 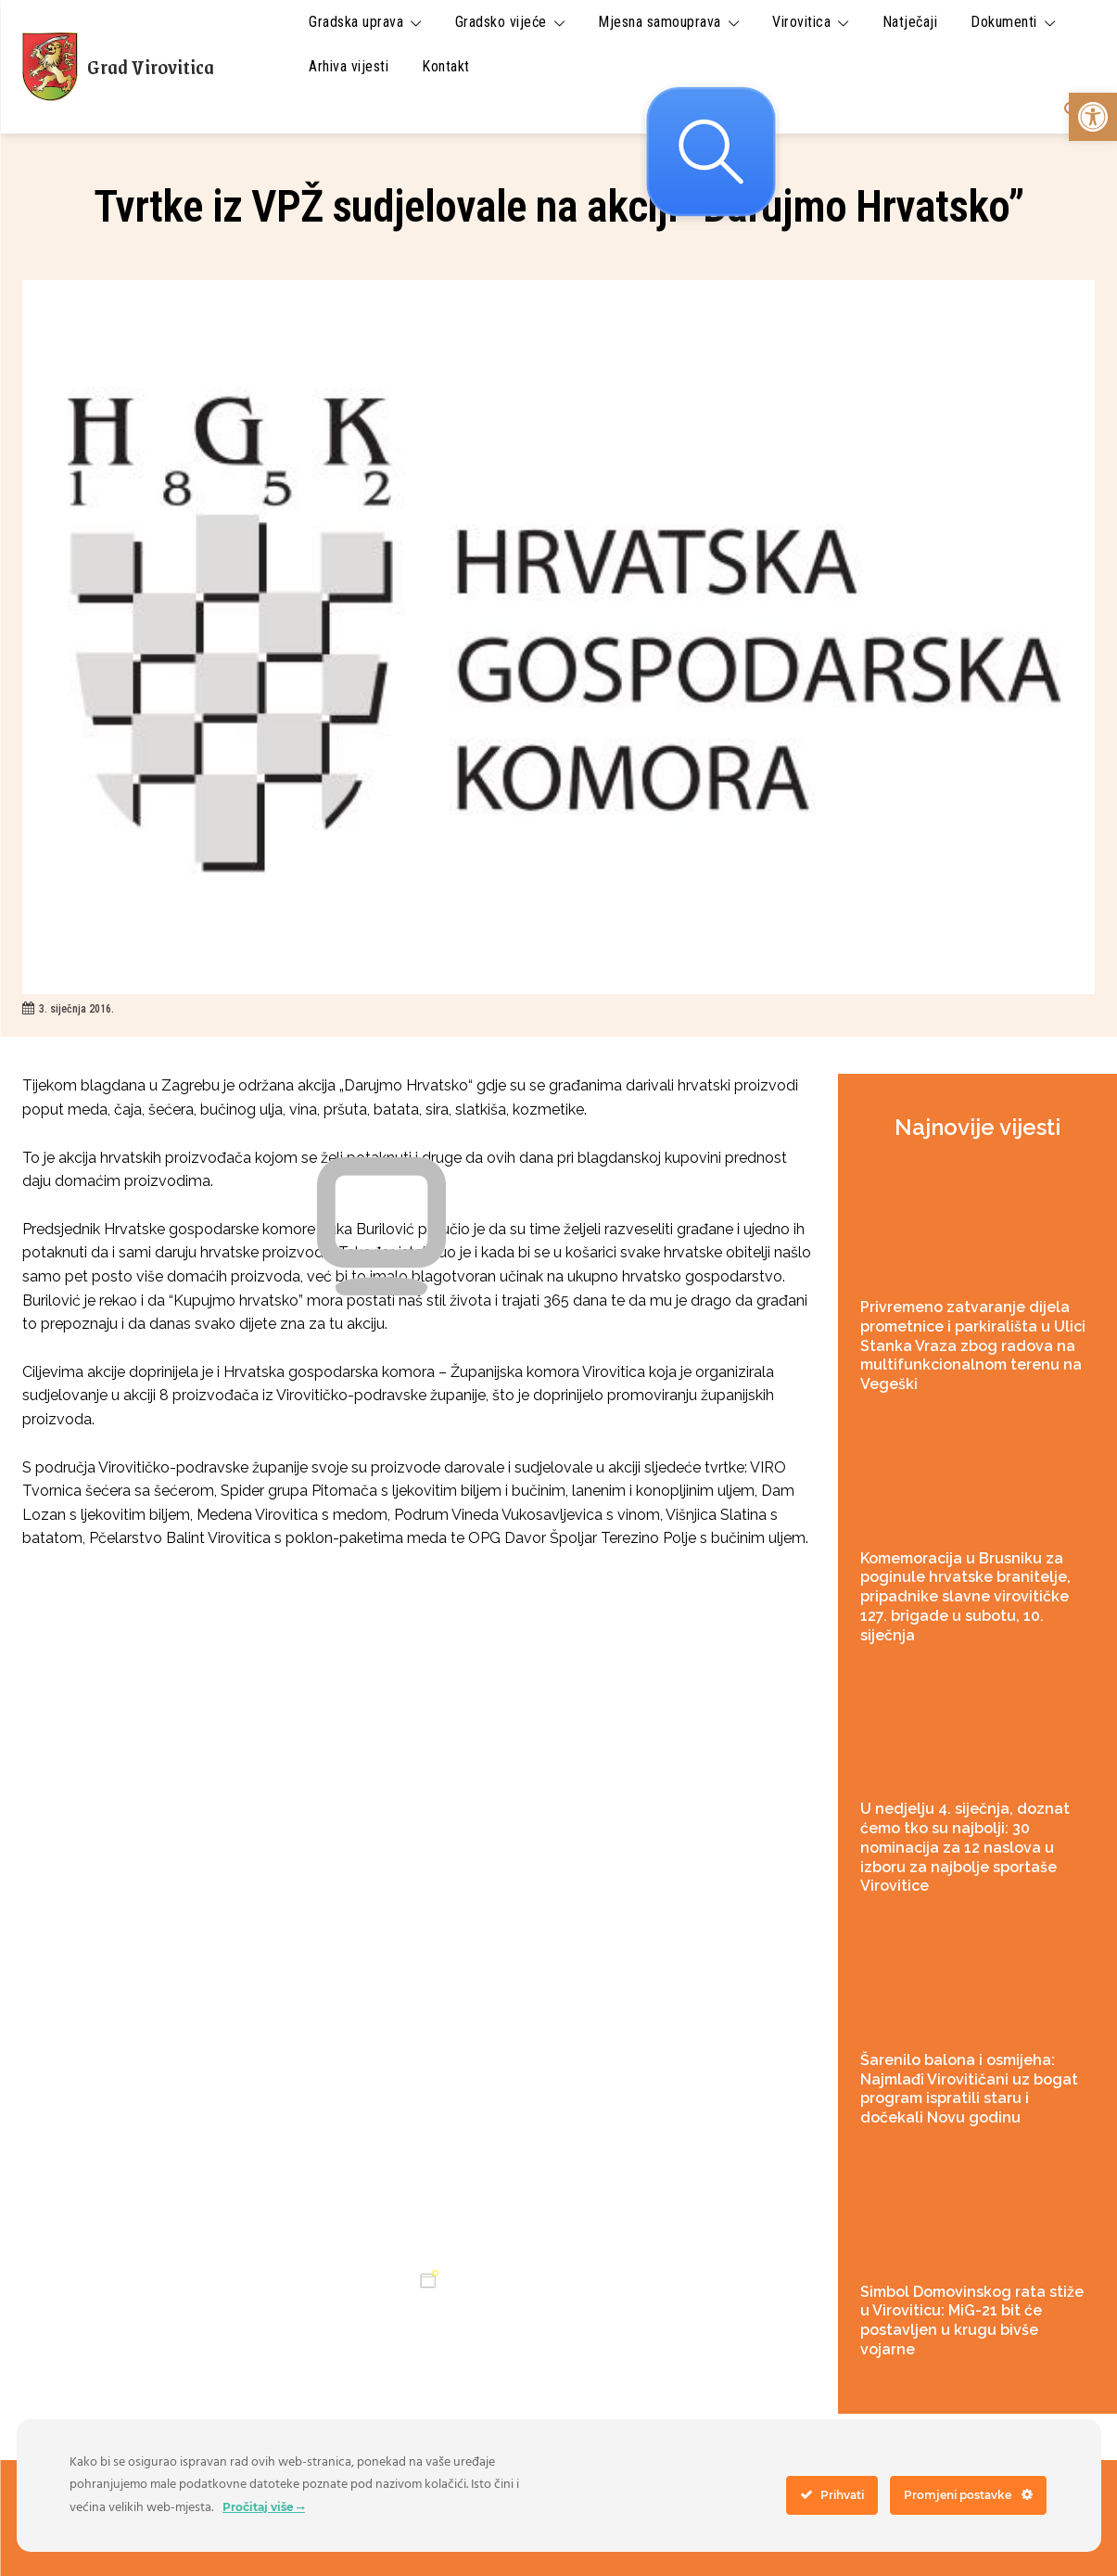 What do you see at coordinates (429, 2279) in the screenshot?
I see `open a new window` at bounding box center [429, 2279].